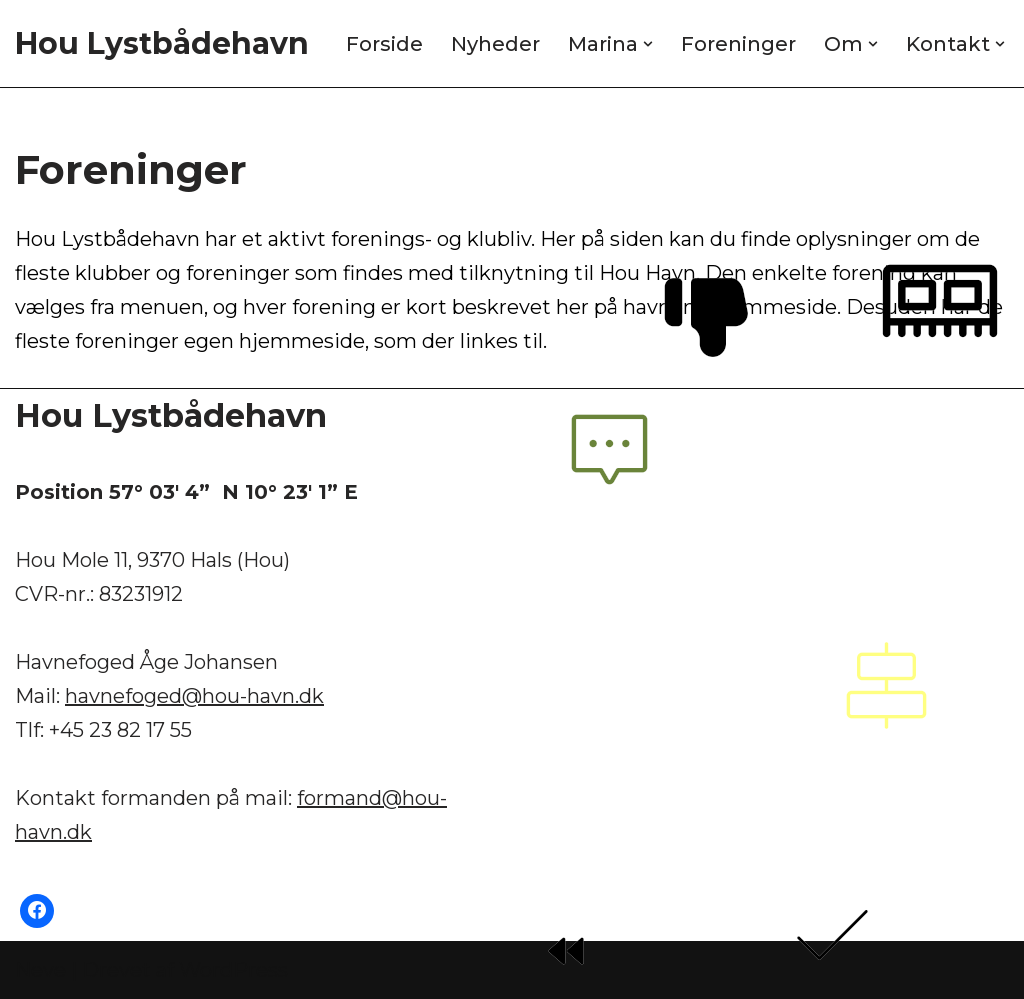 The height and width of the screenshot is (999, 1024). What do you see at coordinates (886, 685) in the screenshot?
I see `align objects to horizontal center` at bounding box center [886, 685].